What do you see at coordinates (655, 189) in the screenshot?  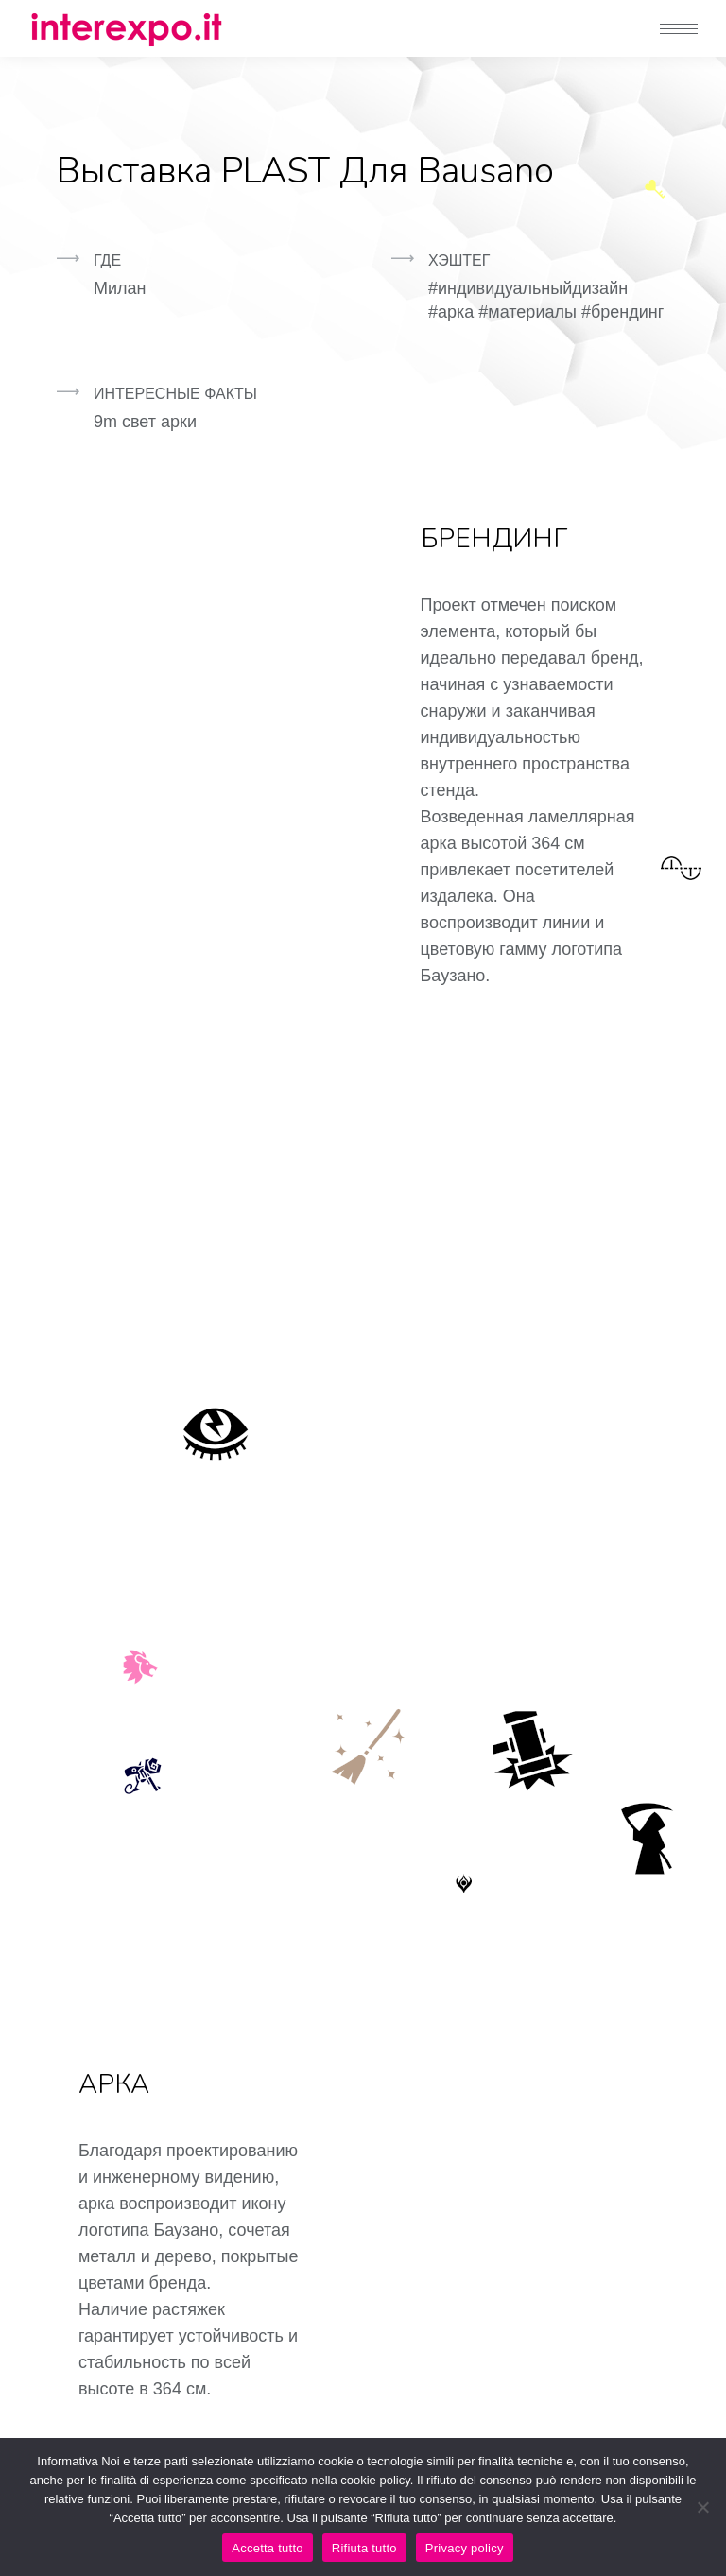 I see `unlock romantic or relationship-themed content` at bounding box center [655, 189].